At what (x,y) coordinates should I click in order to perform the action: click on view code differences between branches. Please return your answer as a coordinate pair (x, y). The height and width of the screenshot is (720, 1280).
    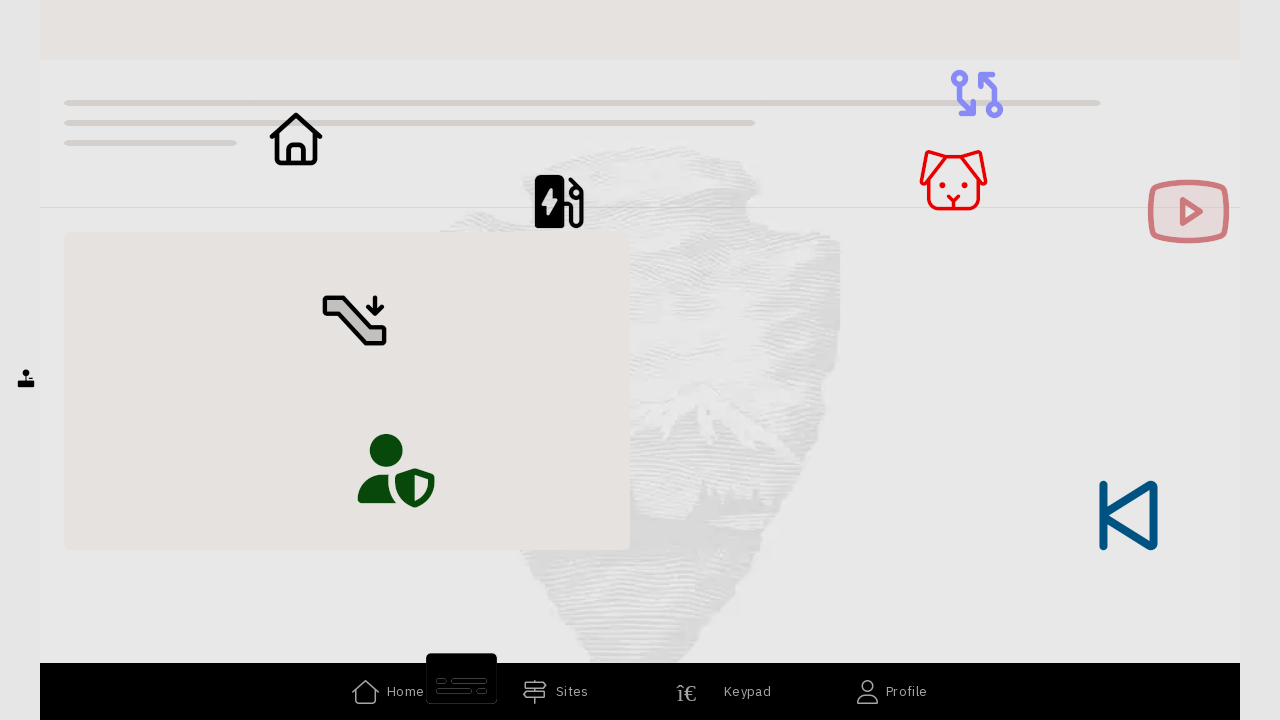
    Looking at the image, I should click on (977, 94).